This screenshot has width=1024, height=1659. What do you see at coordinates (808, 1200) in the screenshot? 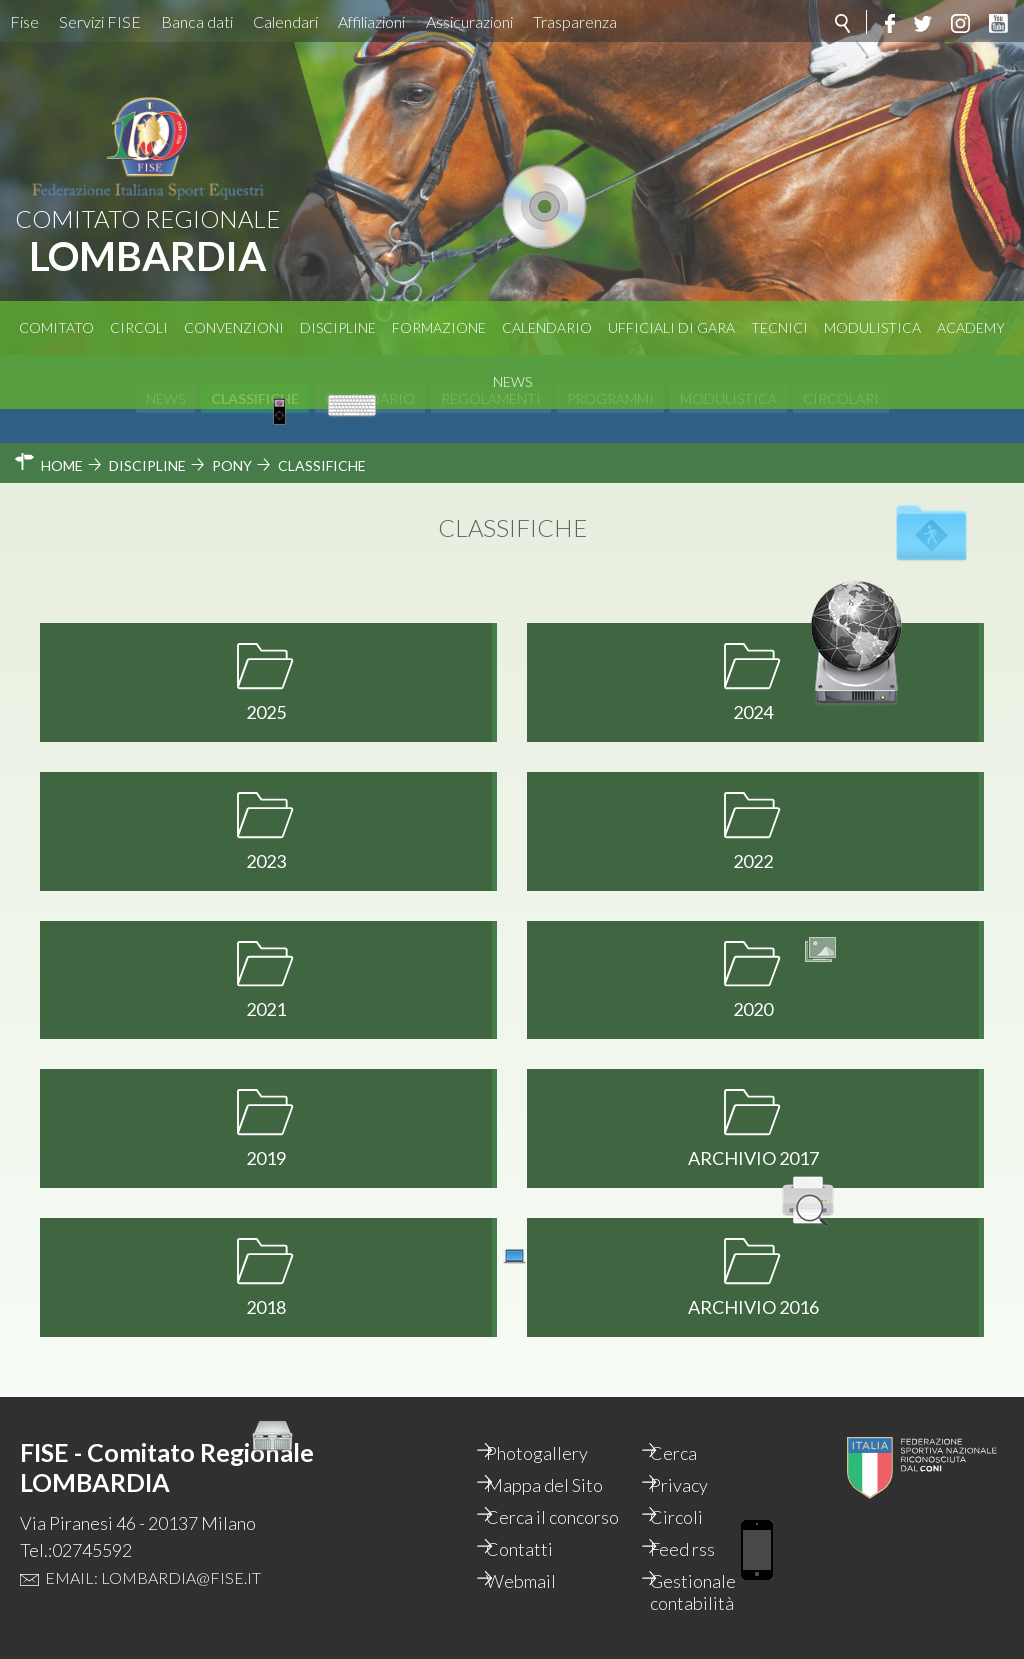
I see `preview document before printing` at bounding box center [808, 1200].